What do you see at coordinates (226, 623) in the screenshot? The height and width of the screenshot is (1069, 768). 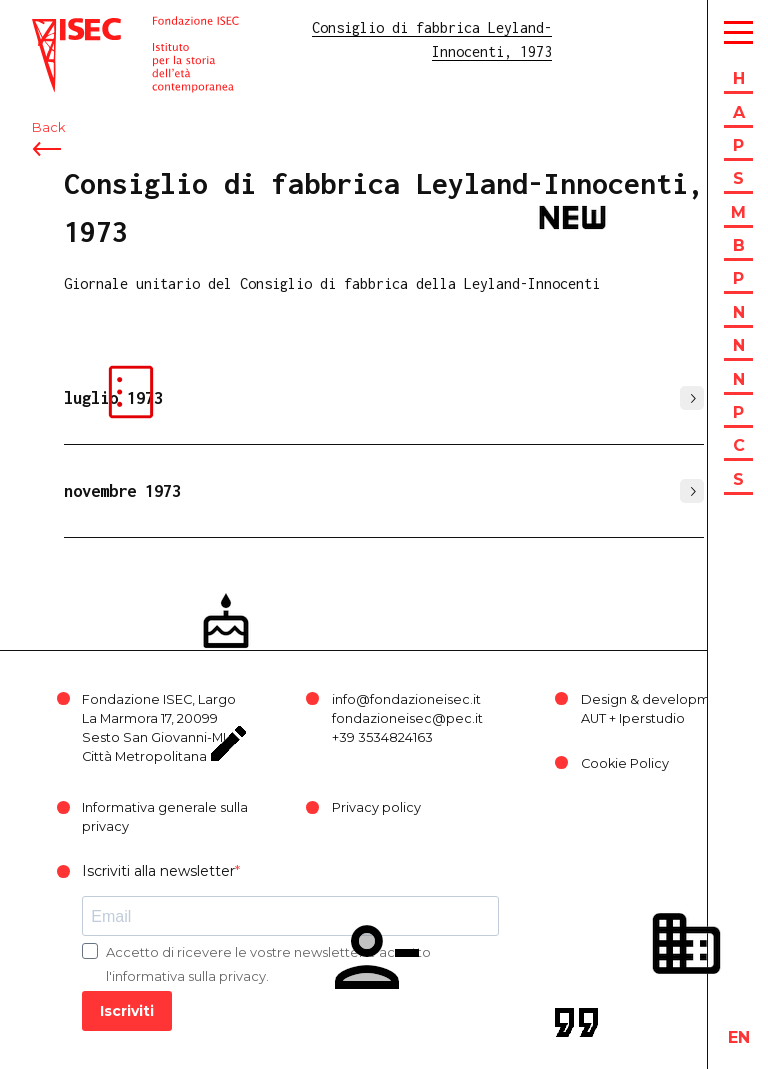 I see `view birthday or celebration events` at bounding box center [226, 623].